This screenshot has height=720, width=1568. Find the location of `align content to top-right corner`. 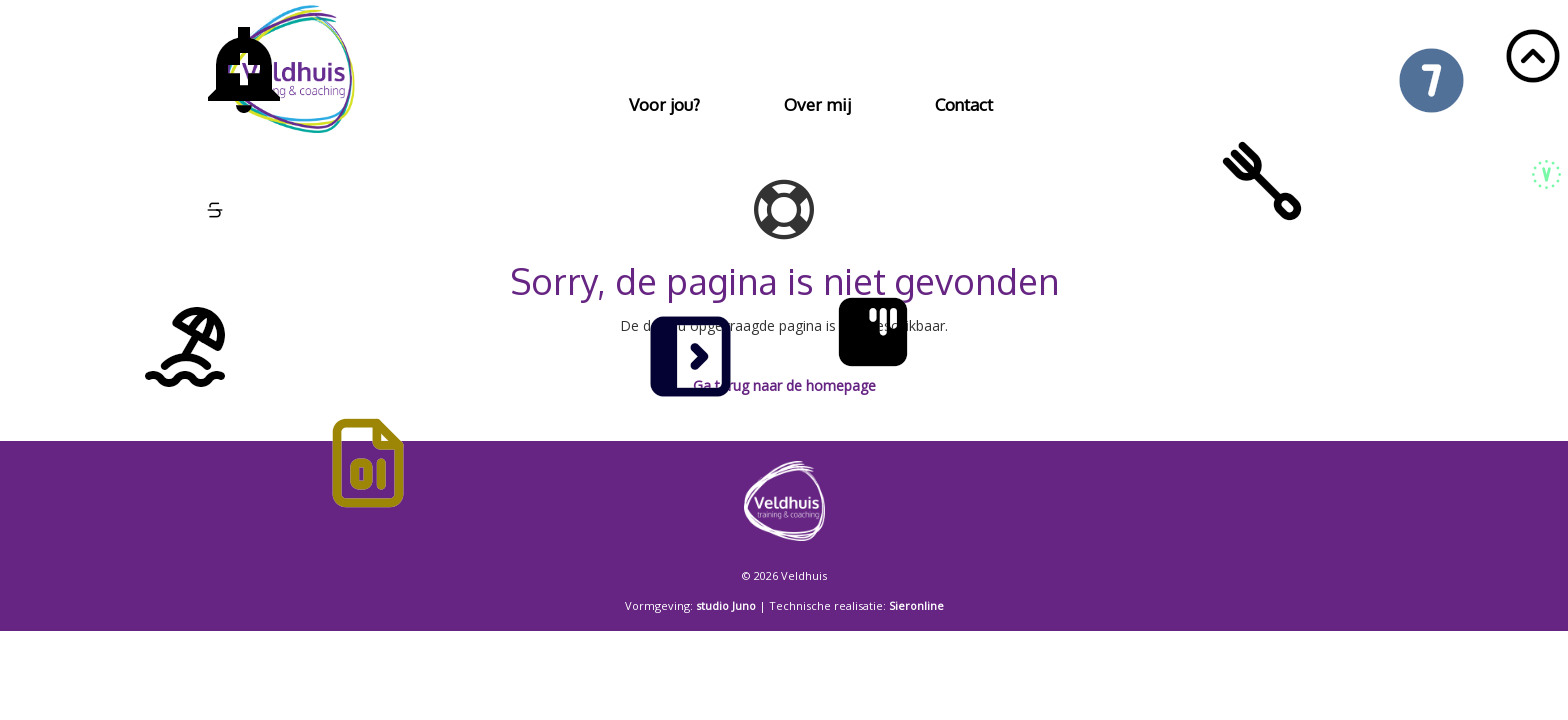

align content to top-right corner is located at coordinates (873, 332).